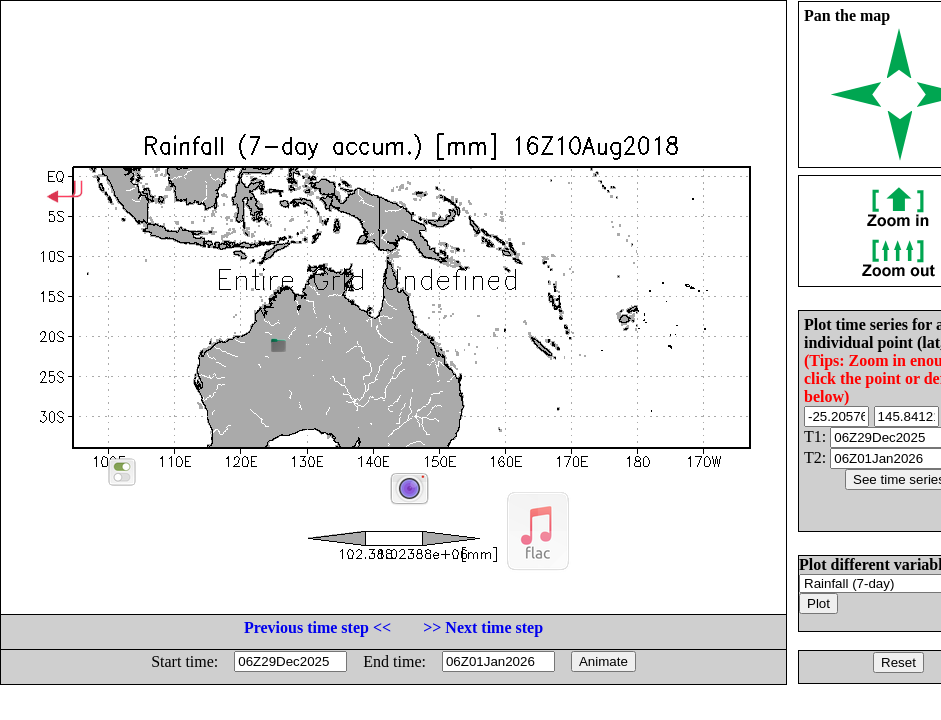  I want to click on open folder to view contents, so click(278, 345).